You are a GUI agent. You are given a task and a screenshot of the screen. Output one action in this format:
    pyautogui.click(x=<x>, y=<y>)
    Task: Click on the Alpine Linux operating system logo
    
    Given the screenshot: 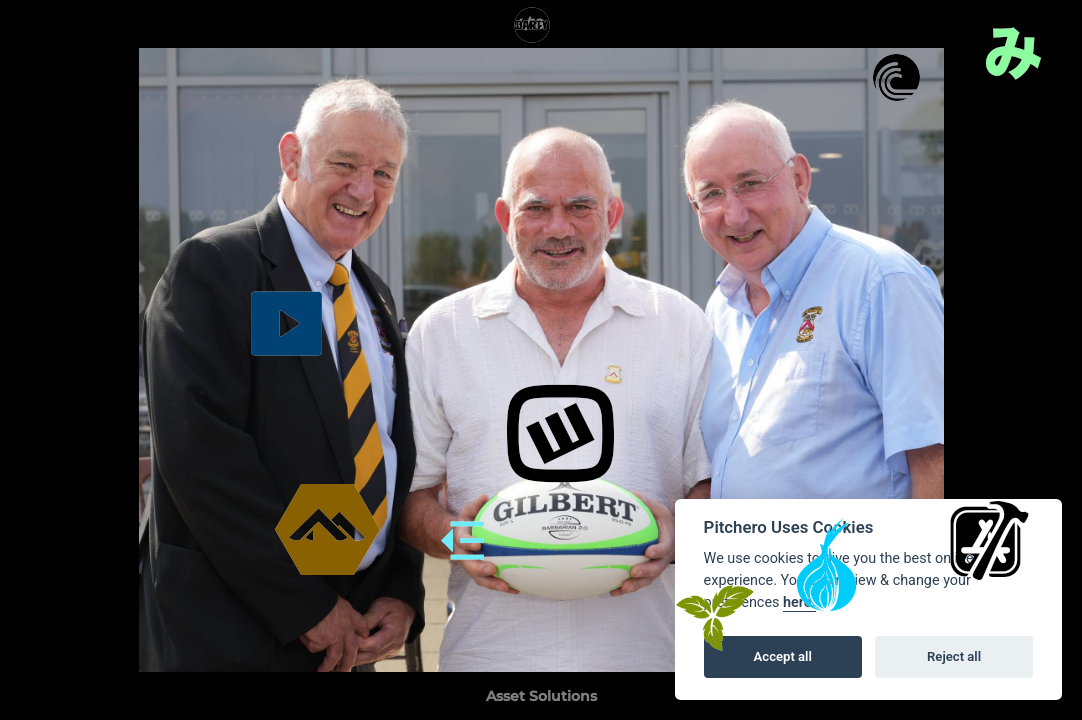 What is the action you would take?
    pyautogui.click(x=327, y=529)
    